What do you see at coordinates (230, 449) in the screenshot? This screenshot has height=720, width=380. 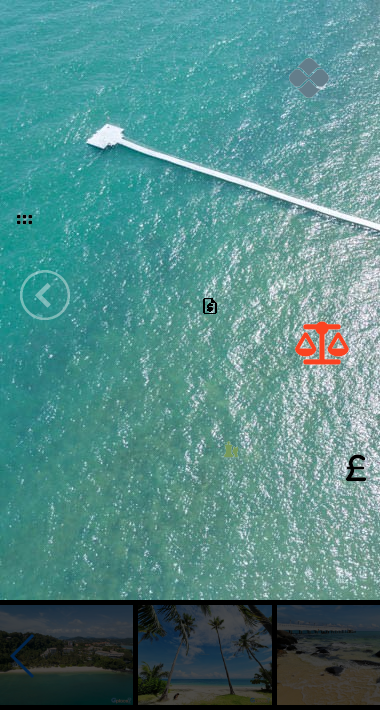 I see `play chess game` at bounding box center [230, 449].